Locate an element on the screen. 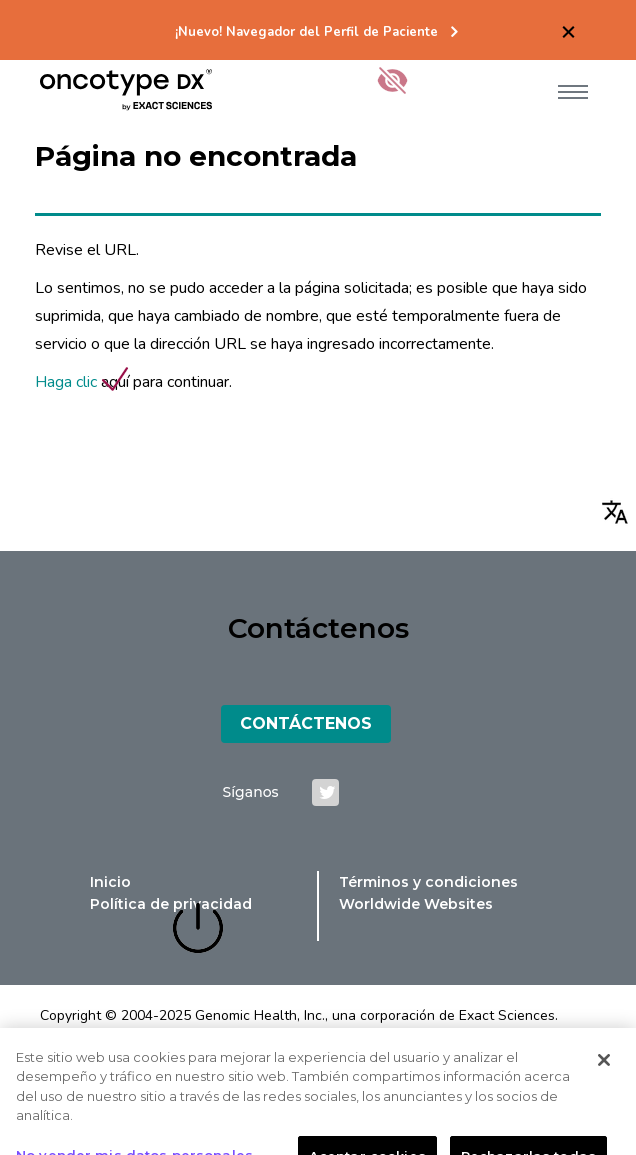  confirm or complete an action is located at coordinates (115, 379).